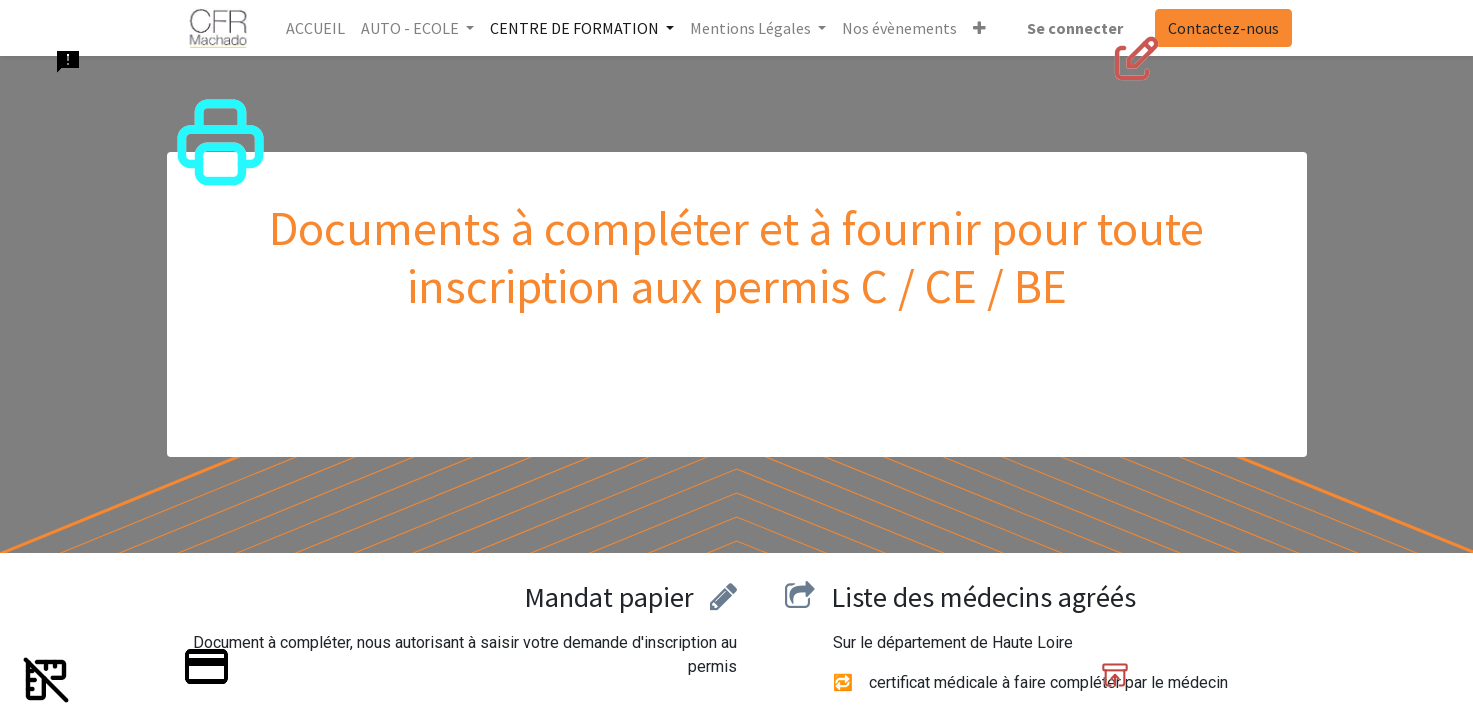  What do you see at coordinates (1115, 675) in the screenshot?
I see `restore item from archive` at bounding box center [1115, 675].